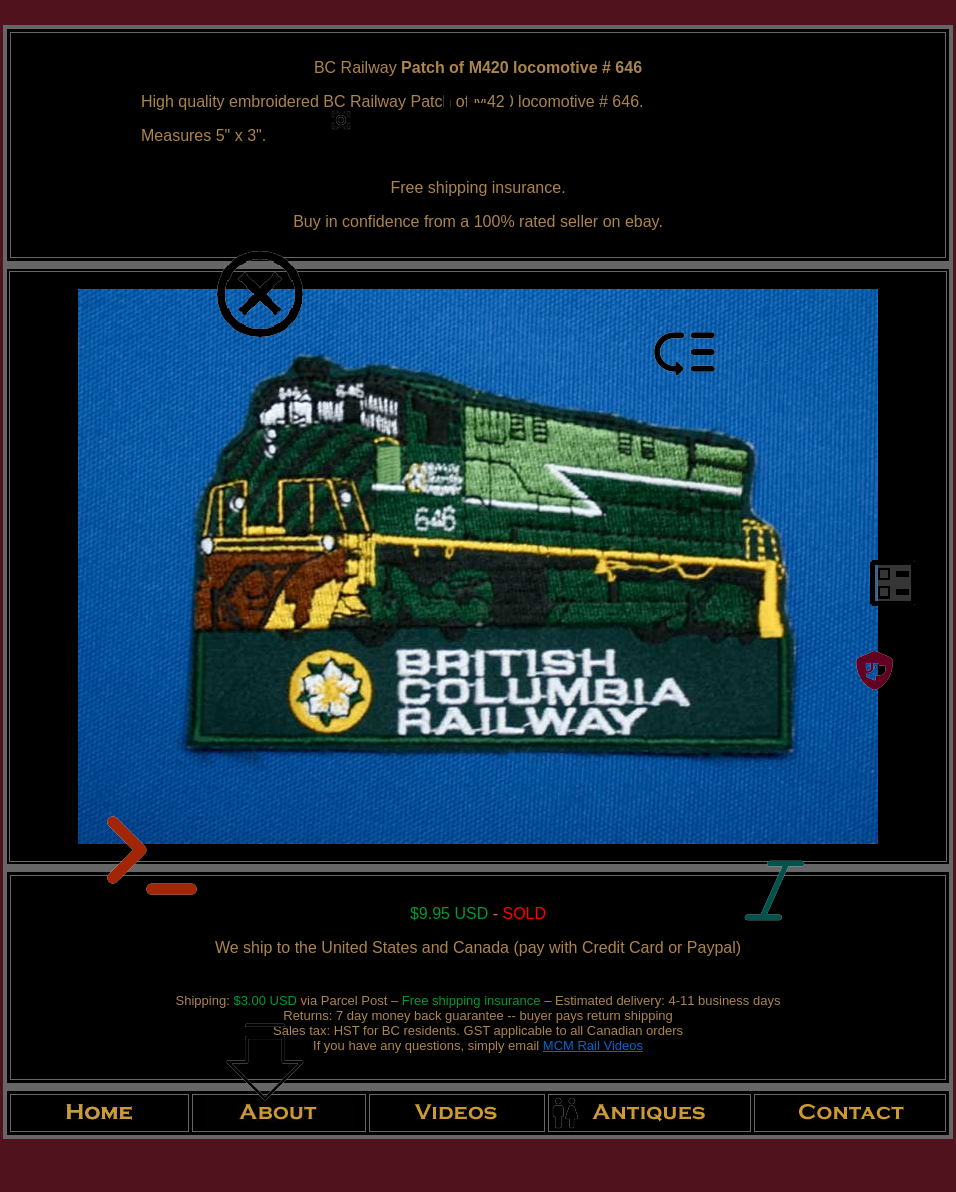 The height and width of the screenshot is (1192, 956). What do you see at coordinates (874, 670) in the screenshot?
I see `access pet protection or insurance services` at bounding box center [874, 670].